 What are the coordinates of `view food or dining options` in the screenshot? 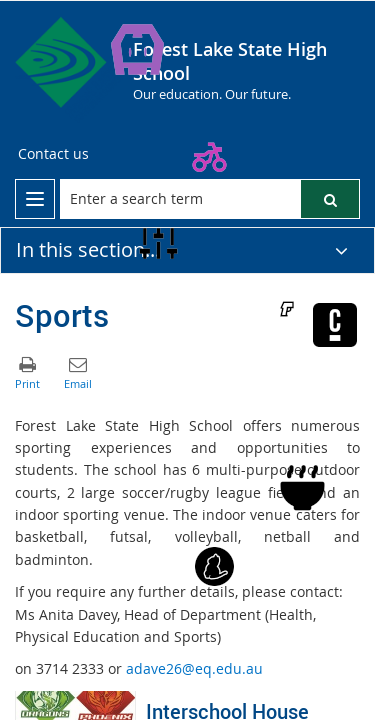 It's located at (302, 490).